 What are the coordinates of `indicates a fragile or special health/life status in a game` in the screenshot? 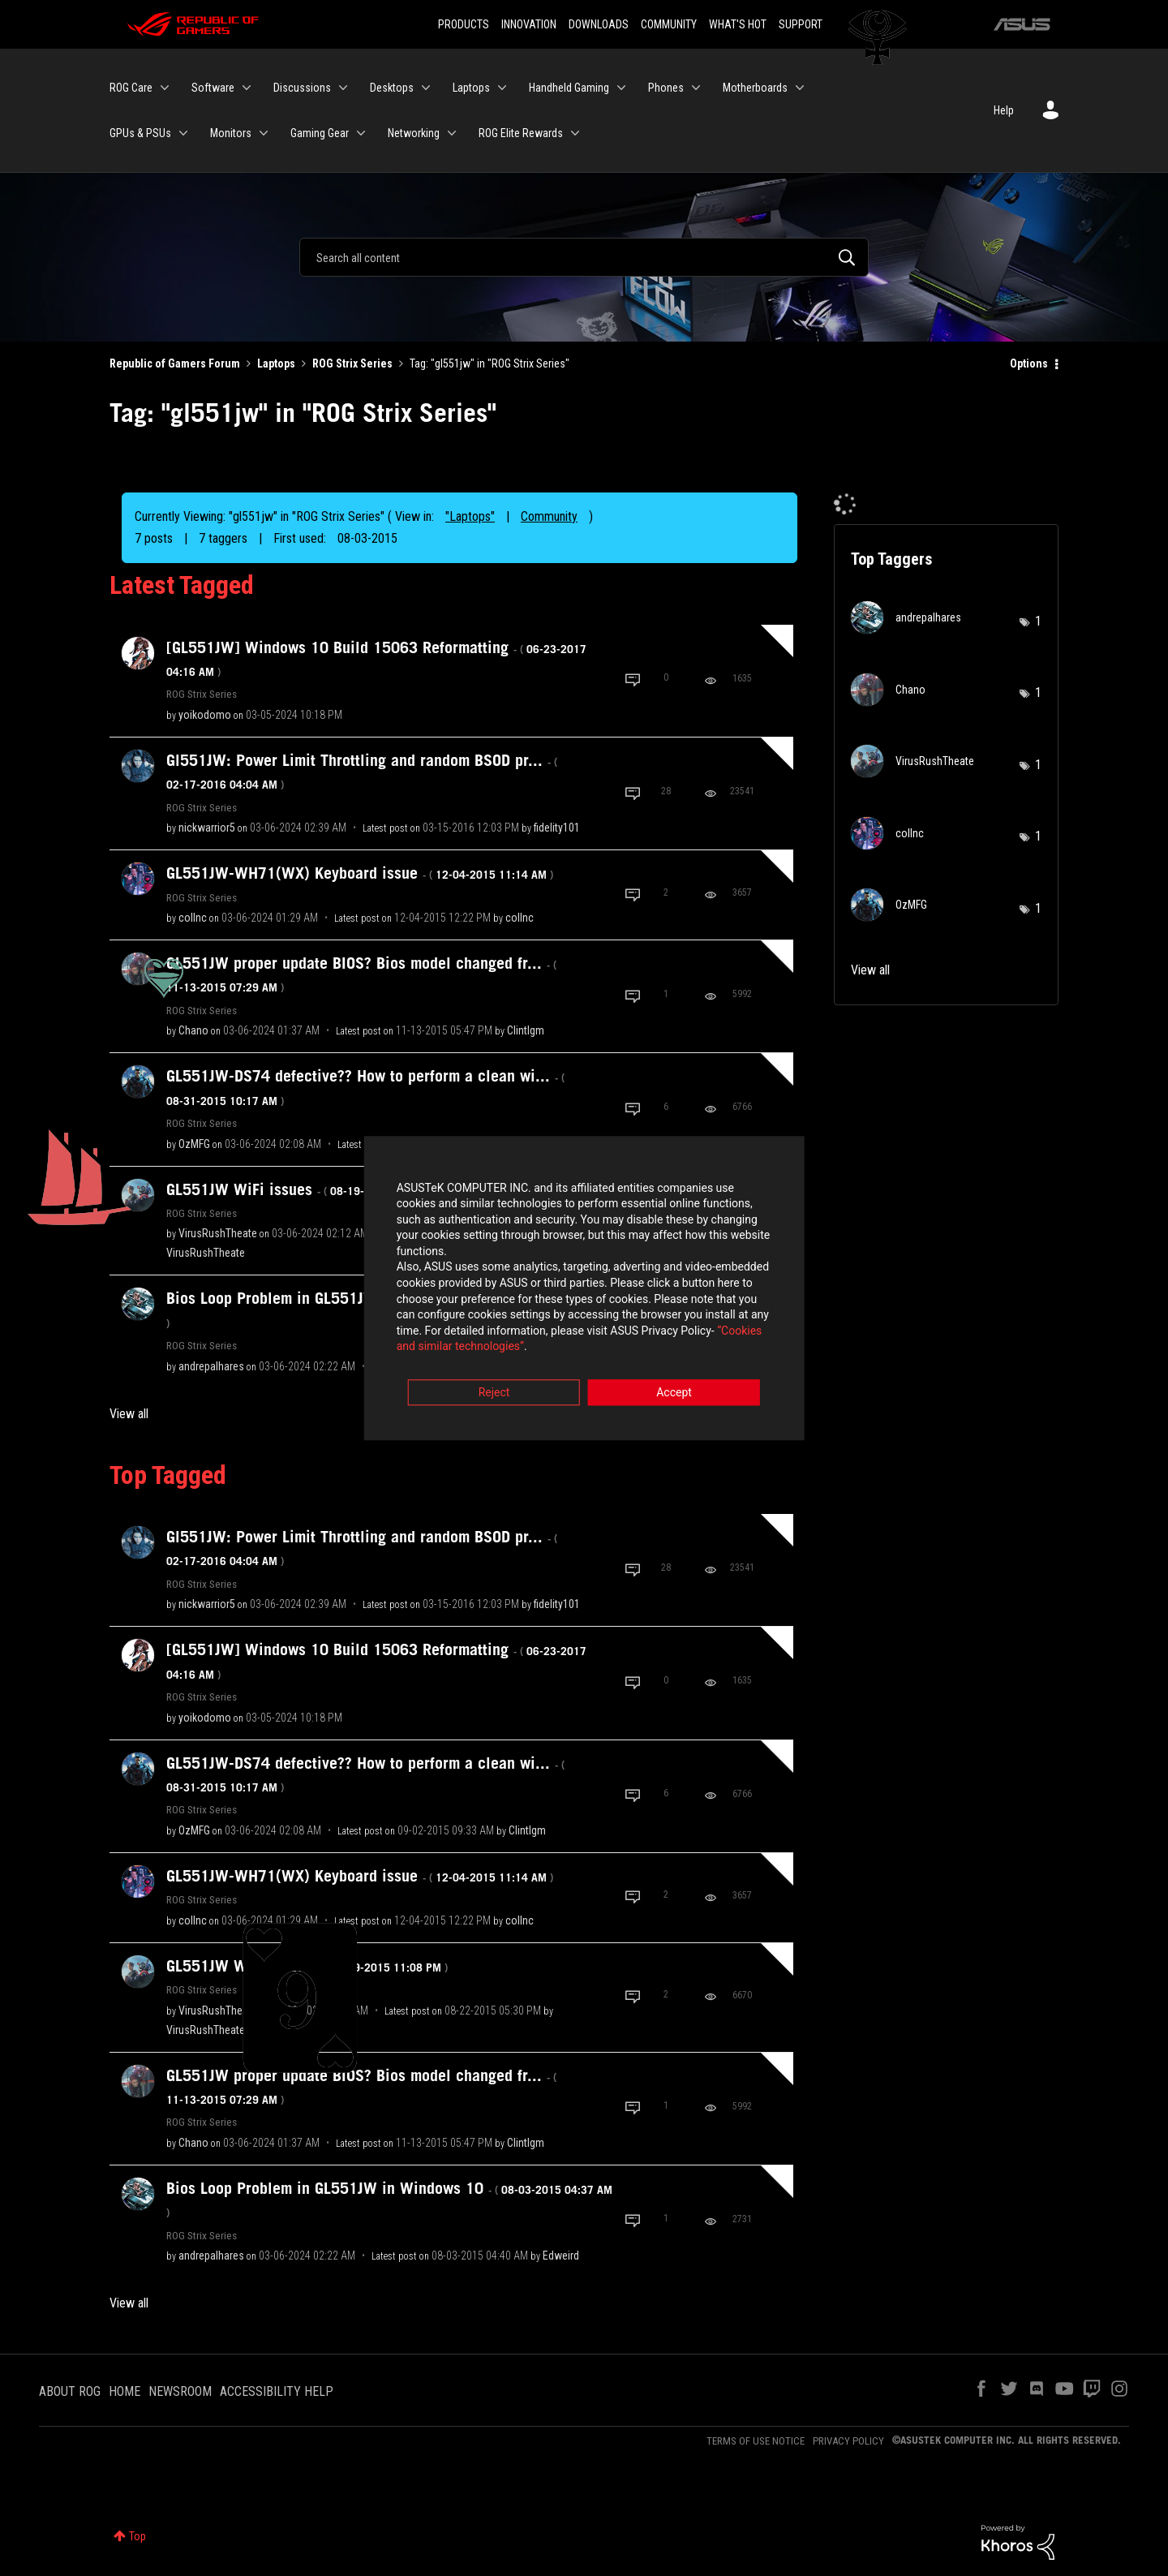 It's located at (163, 978).